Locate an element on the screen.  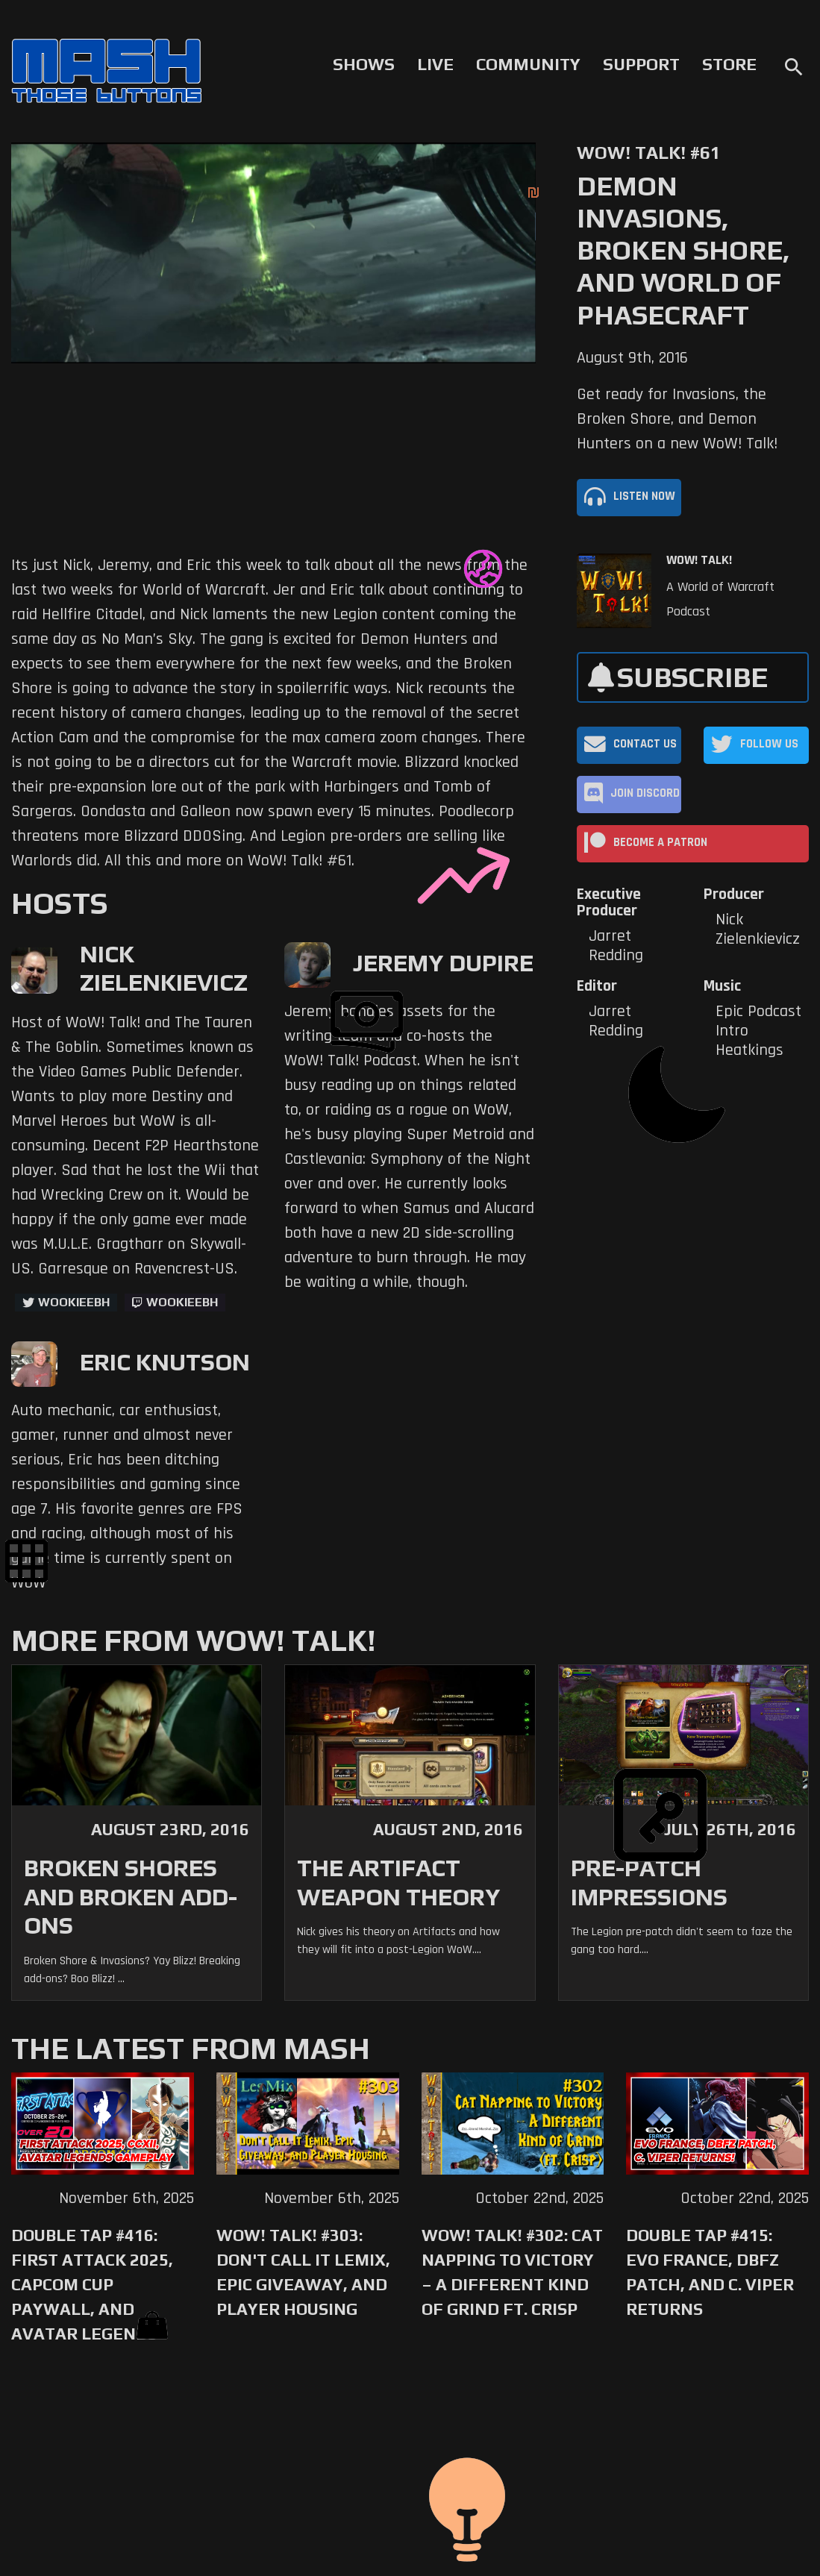
view your account balance is located at coordinates (366, 1019).